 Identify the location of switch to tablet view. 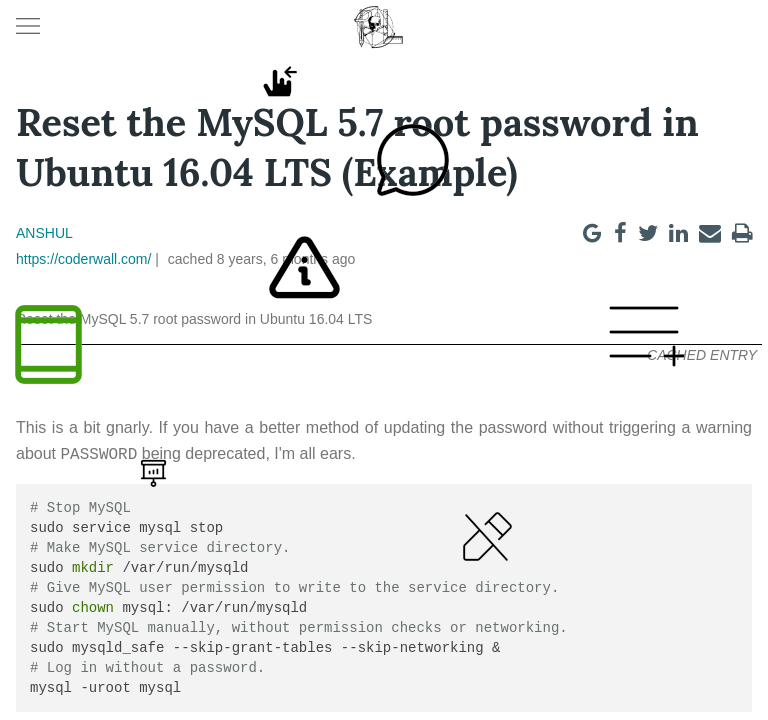
(48, 344).